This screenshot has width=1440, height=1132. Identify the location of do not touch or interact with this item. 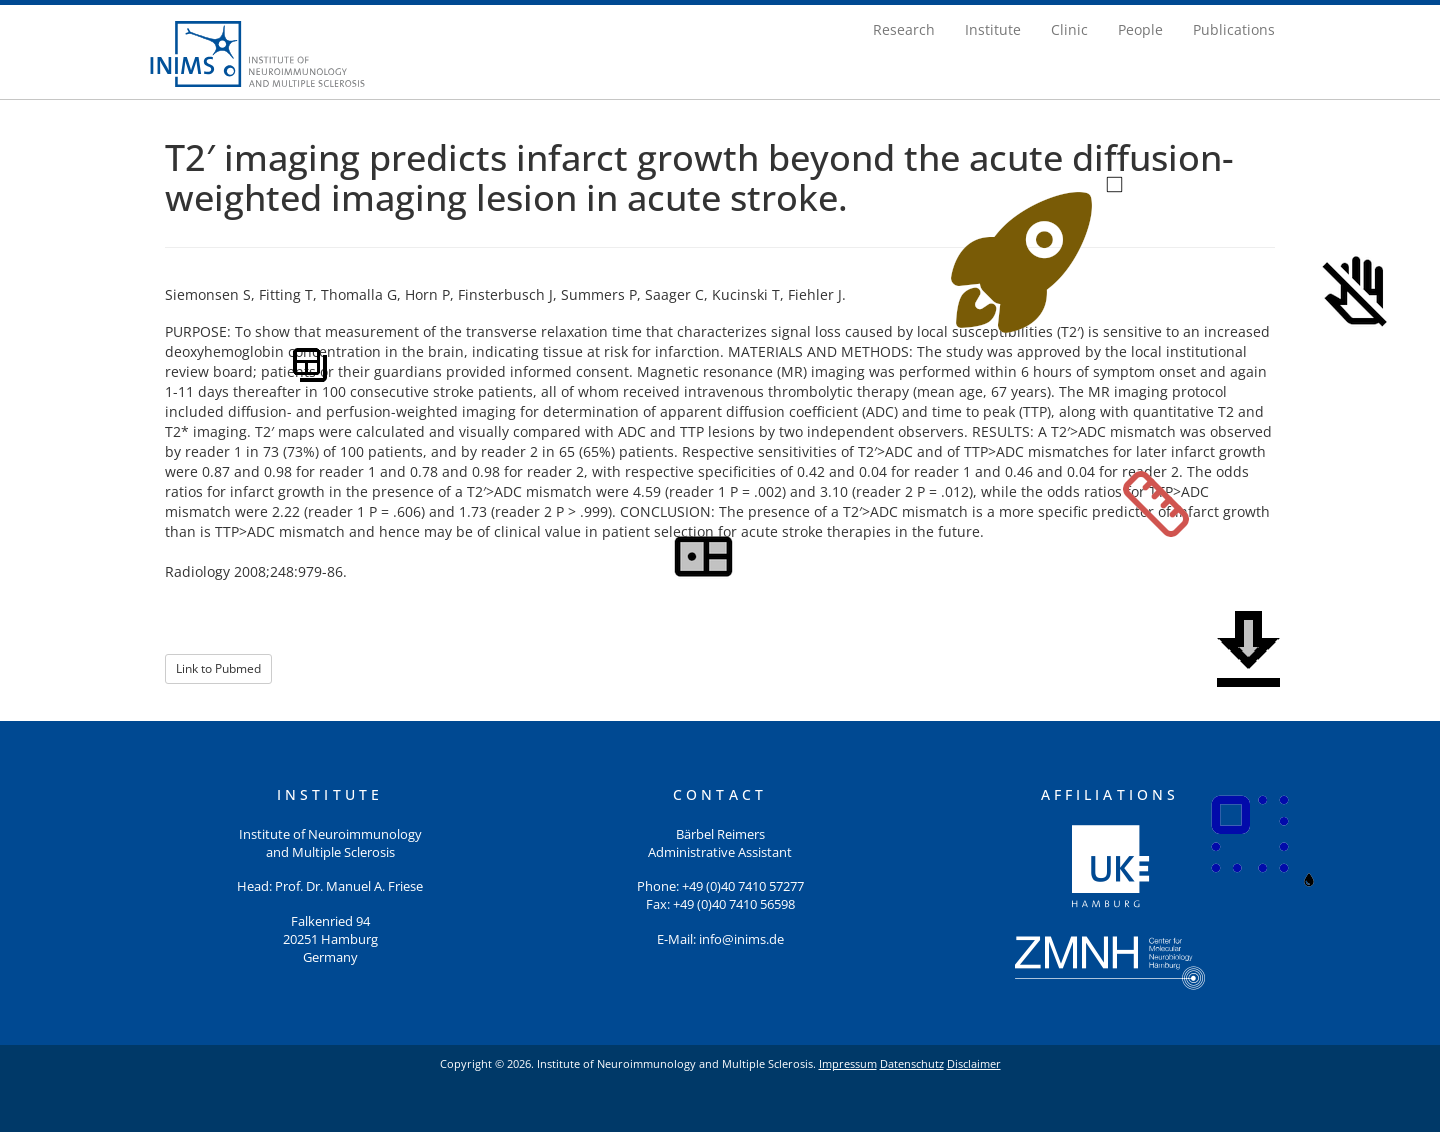
(1357, 292).